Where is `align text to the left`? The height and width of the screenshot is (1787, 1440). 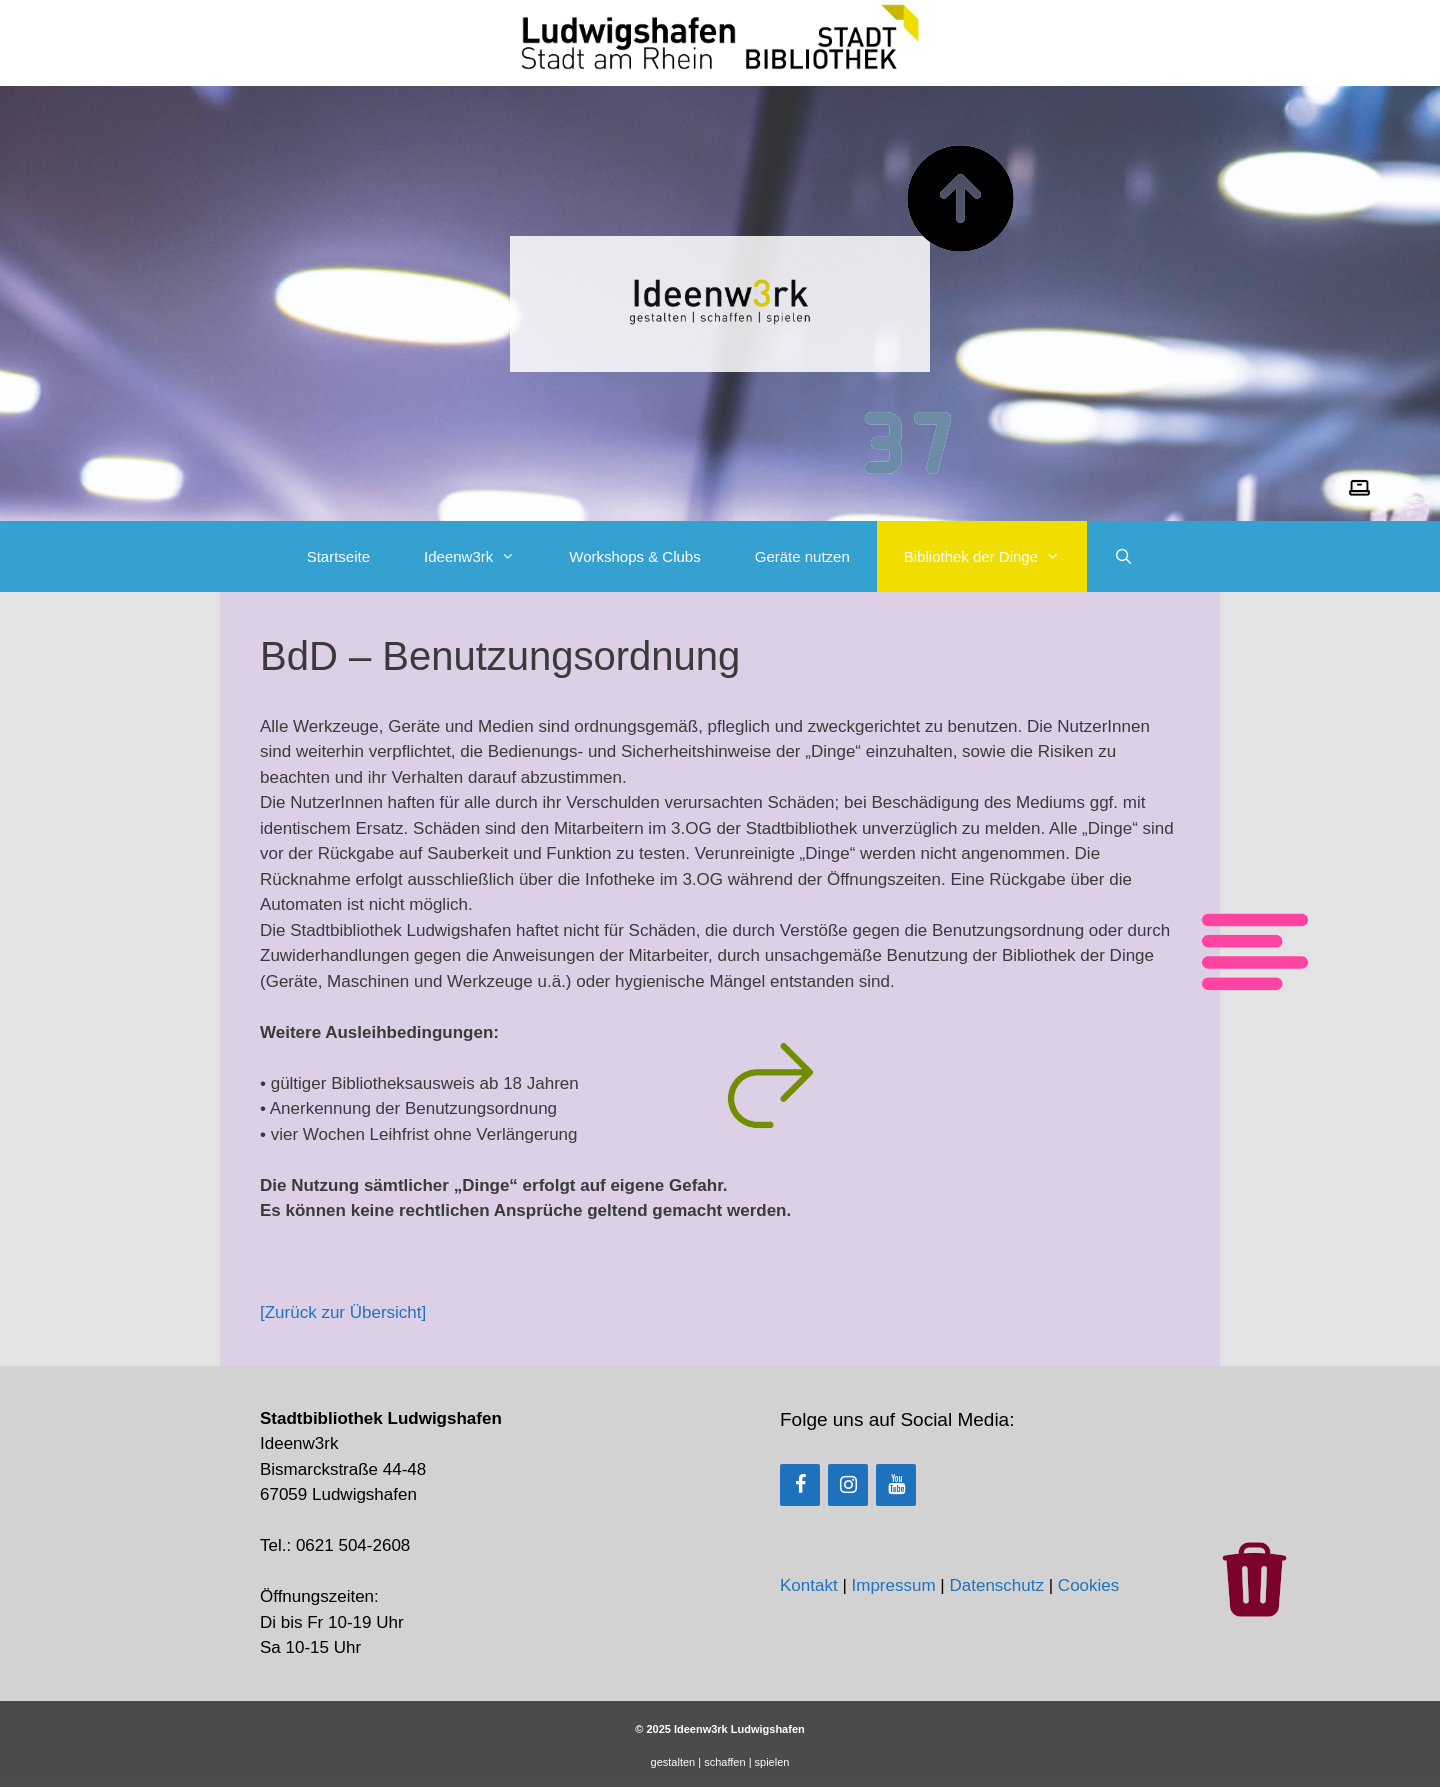 align text to the left is located at coordinates (1255, 954).